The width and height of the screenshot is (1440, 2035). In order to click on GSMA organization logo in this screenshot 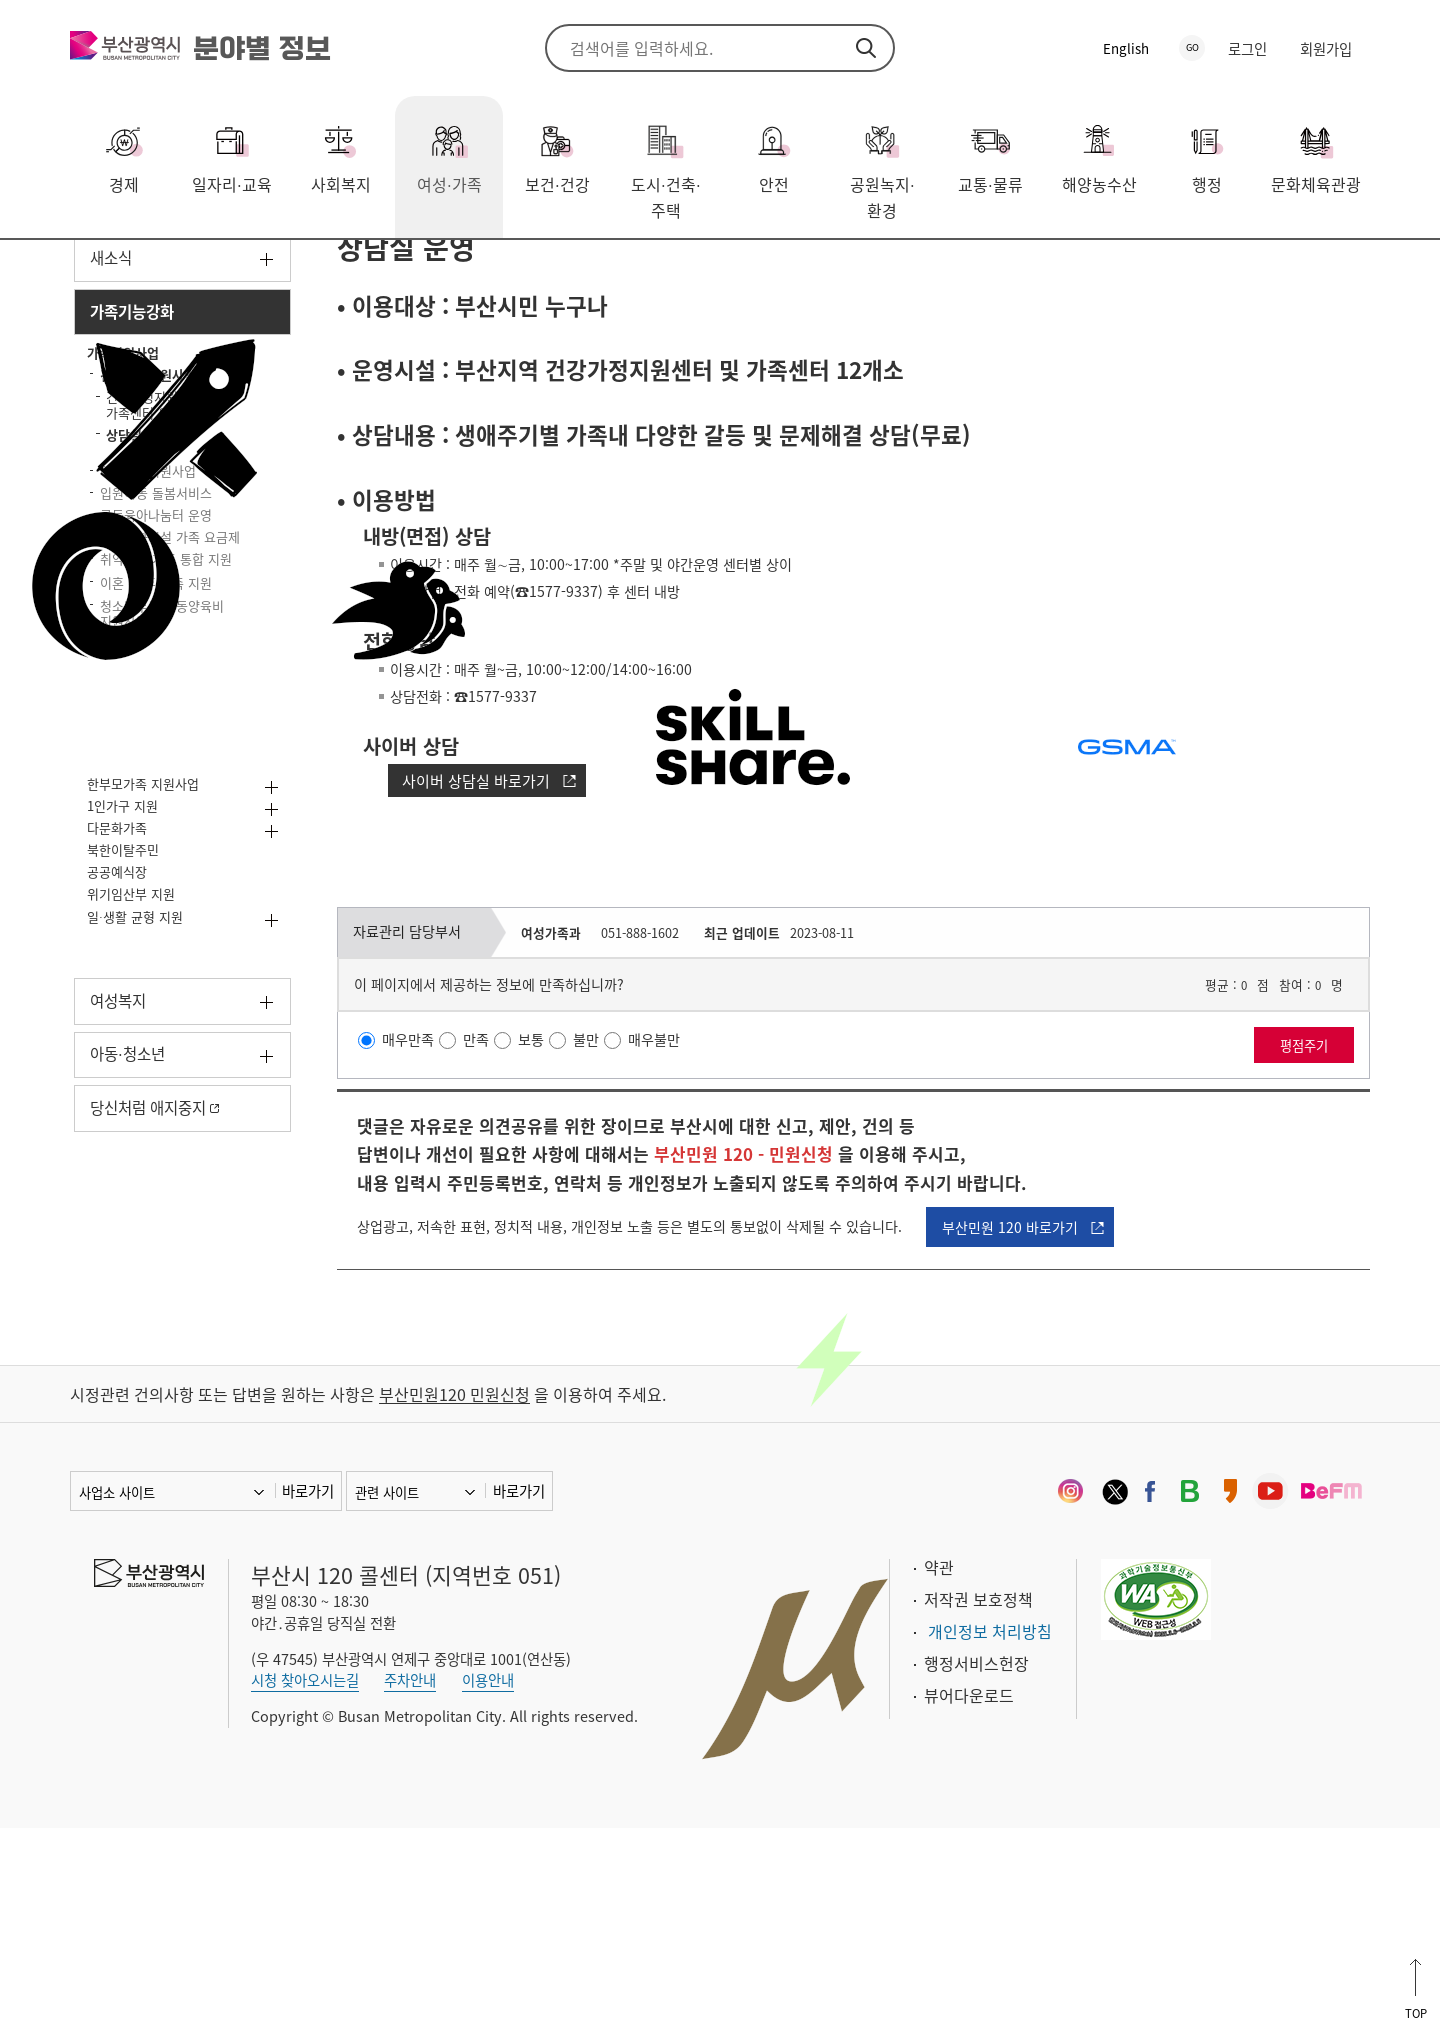, I will do `click(1127, 747)`.